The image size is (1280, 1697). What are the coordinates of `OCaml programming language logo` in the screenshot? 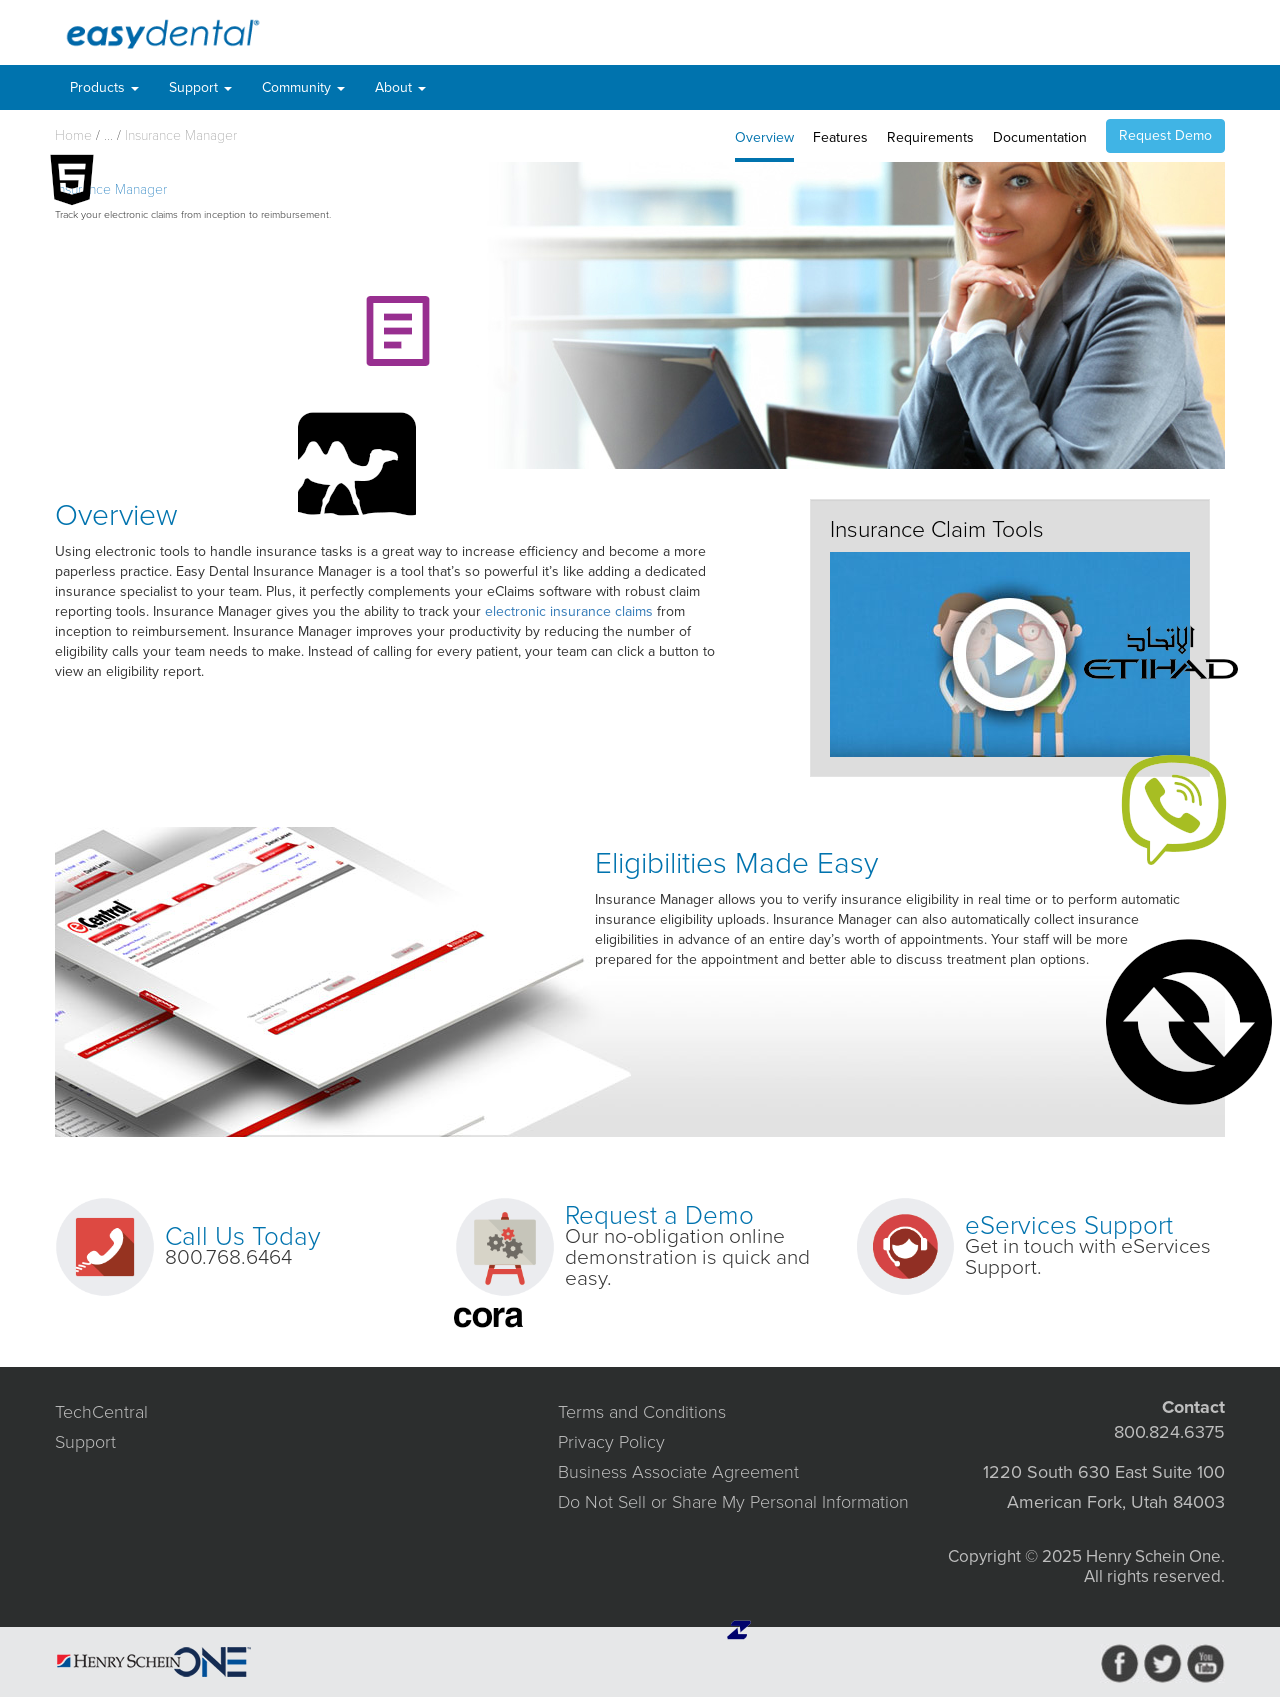 It's located at (357, 464).